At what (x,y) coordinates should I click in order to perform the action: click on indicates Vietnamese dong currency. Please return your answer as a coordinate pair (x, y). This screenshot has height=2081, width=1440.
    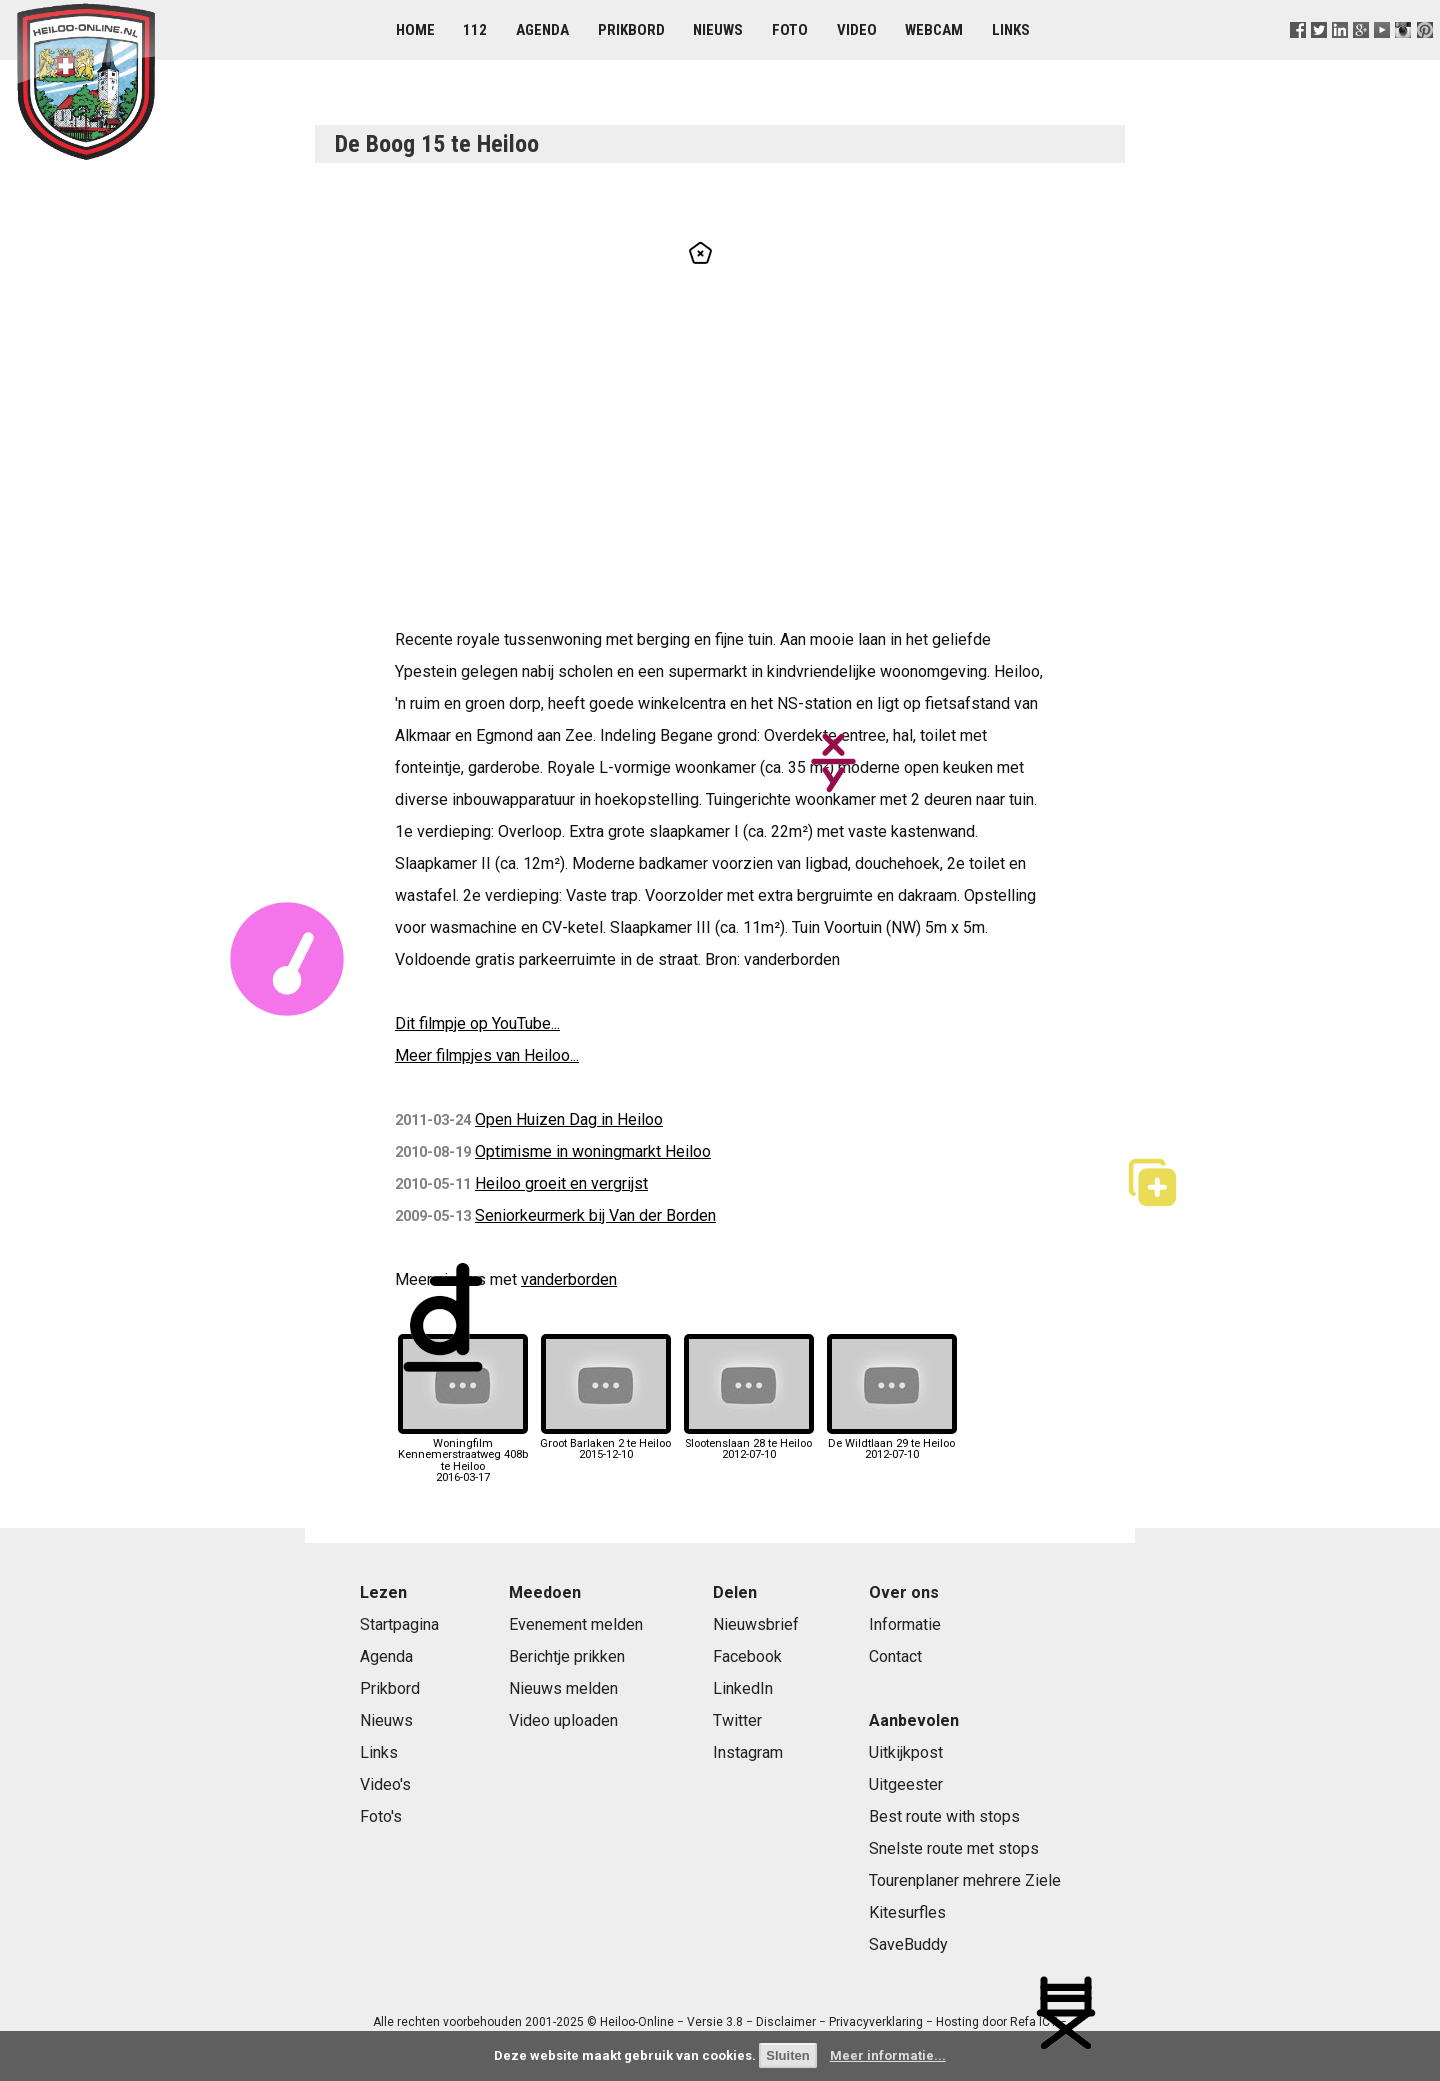
    Looking at the image, I should click on (443, 1319).